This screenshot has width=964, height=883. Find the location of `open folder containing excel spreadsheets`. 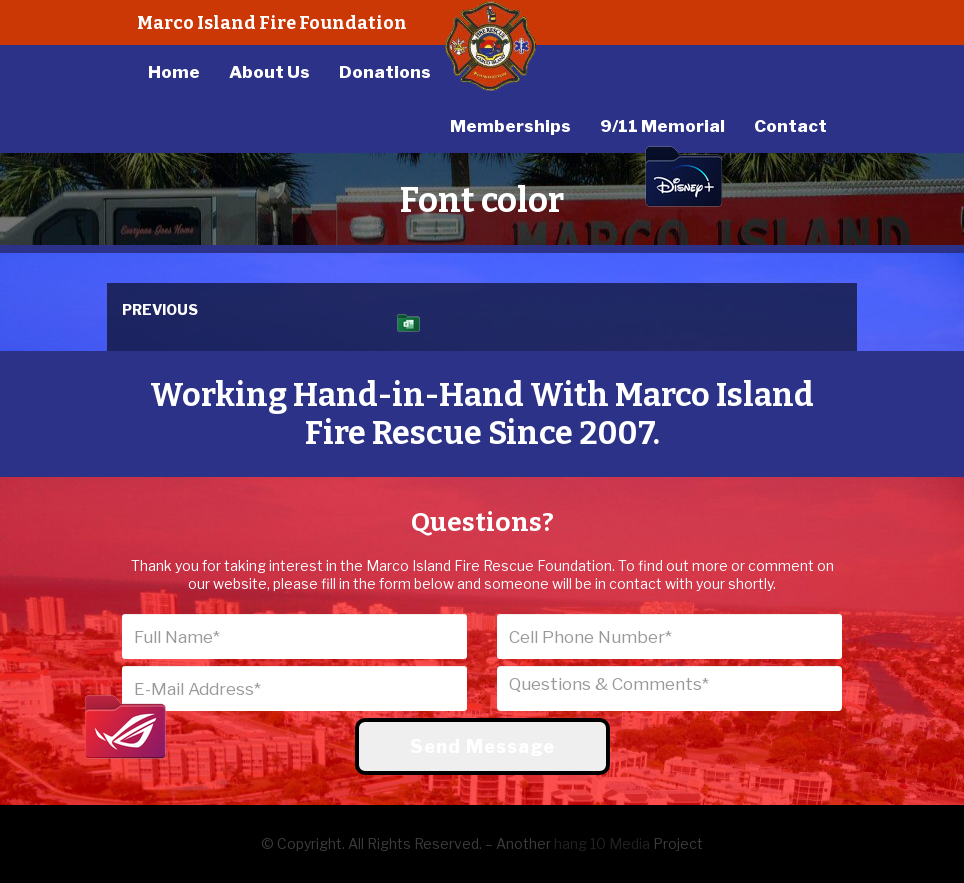

open folder containing excel spreadsheets is located at coordinates (408, 323).